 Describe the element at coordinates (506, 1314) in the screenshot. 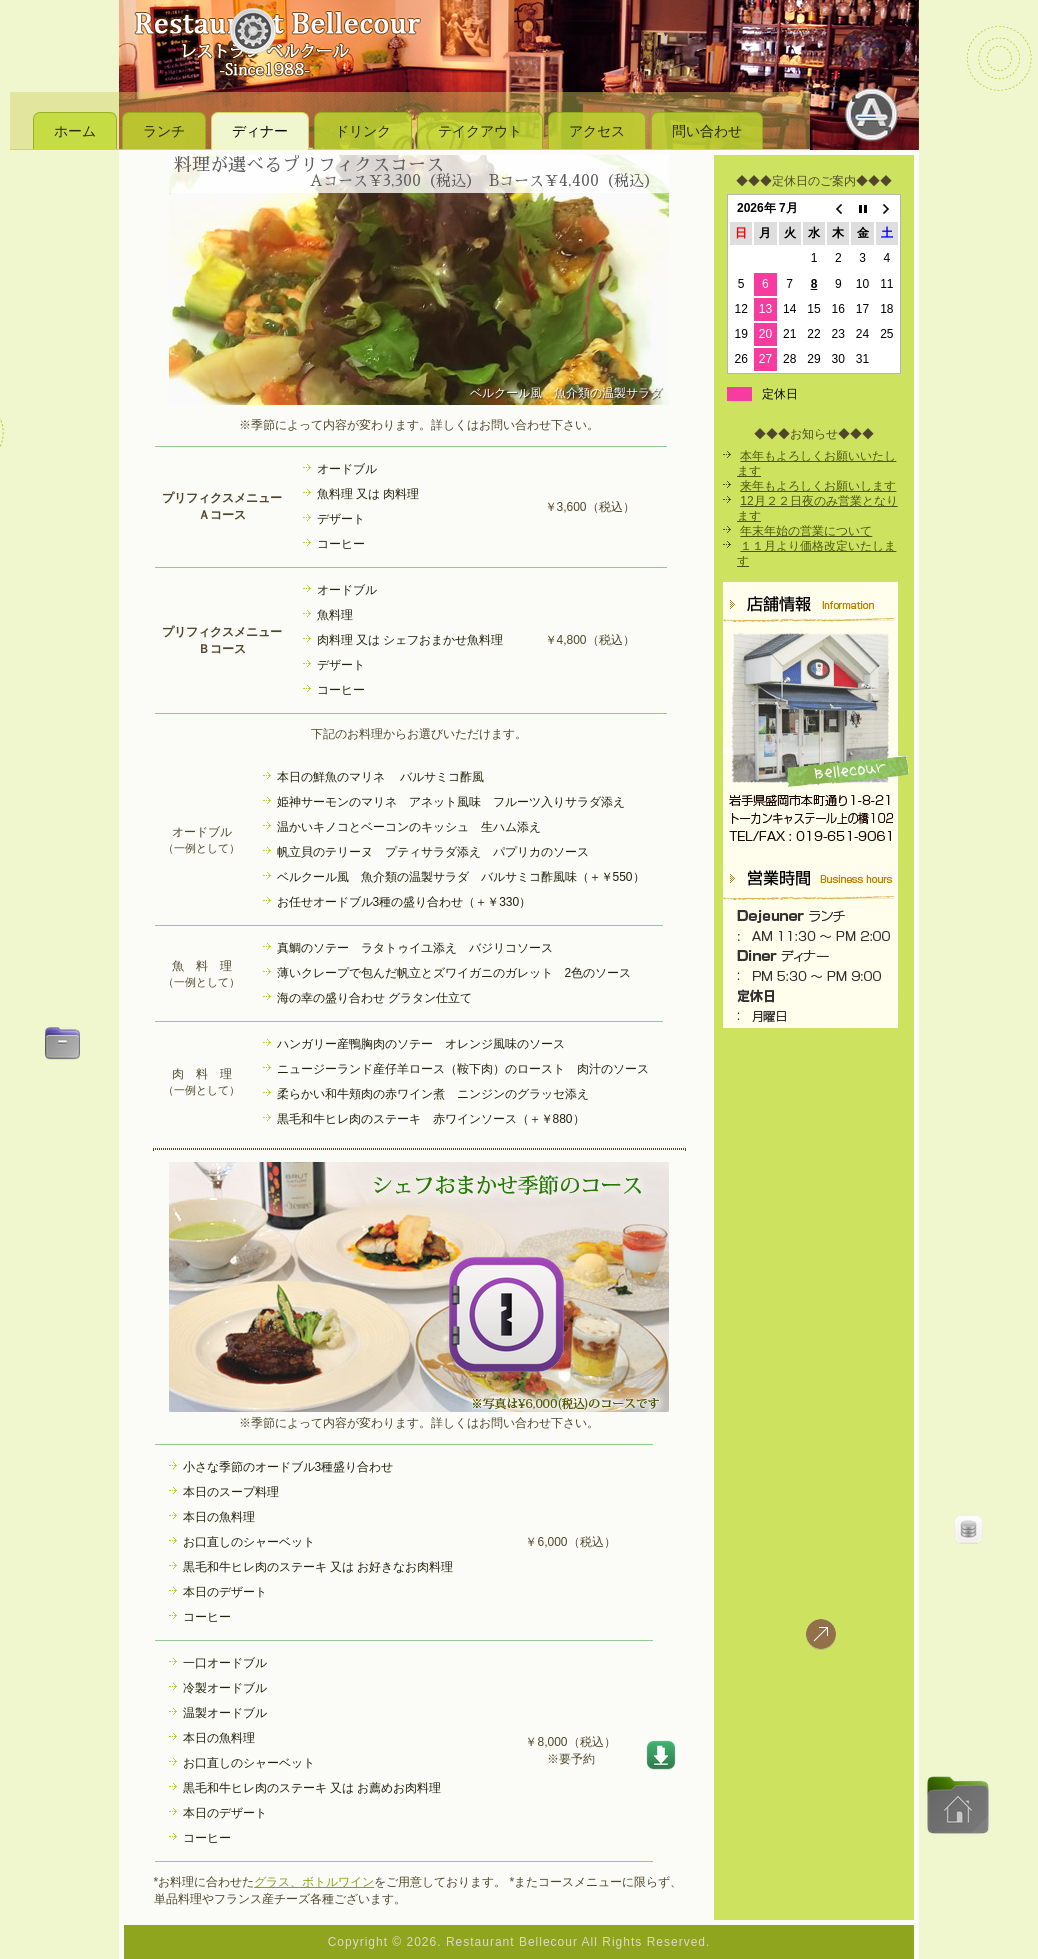

I see `open the Secrets password manager app` at that location.